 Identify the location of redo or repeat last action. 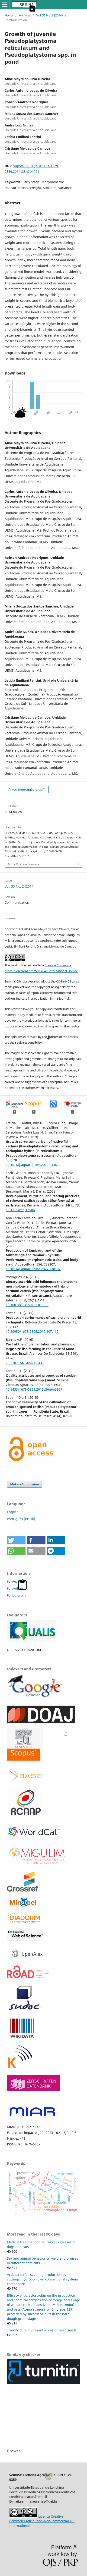
(47, 1037).